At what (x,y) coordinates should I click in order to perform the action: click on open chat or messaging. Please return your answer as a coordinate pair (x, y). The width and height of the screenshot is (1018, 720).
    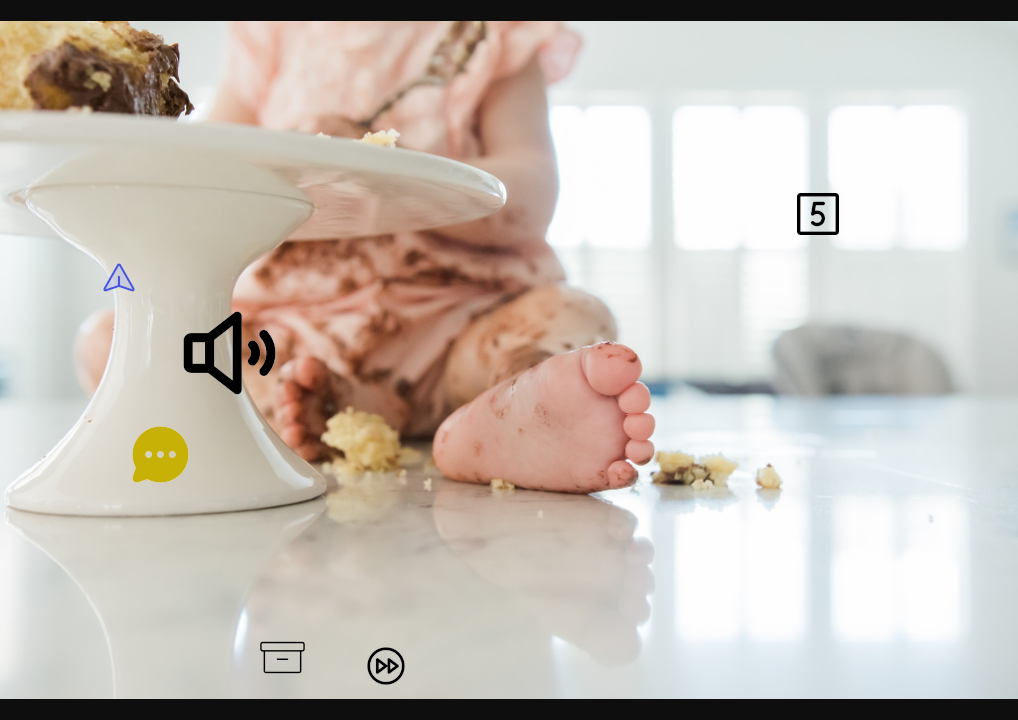
    Looking at the image, I should click on (160, 454).